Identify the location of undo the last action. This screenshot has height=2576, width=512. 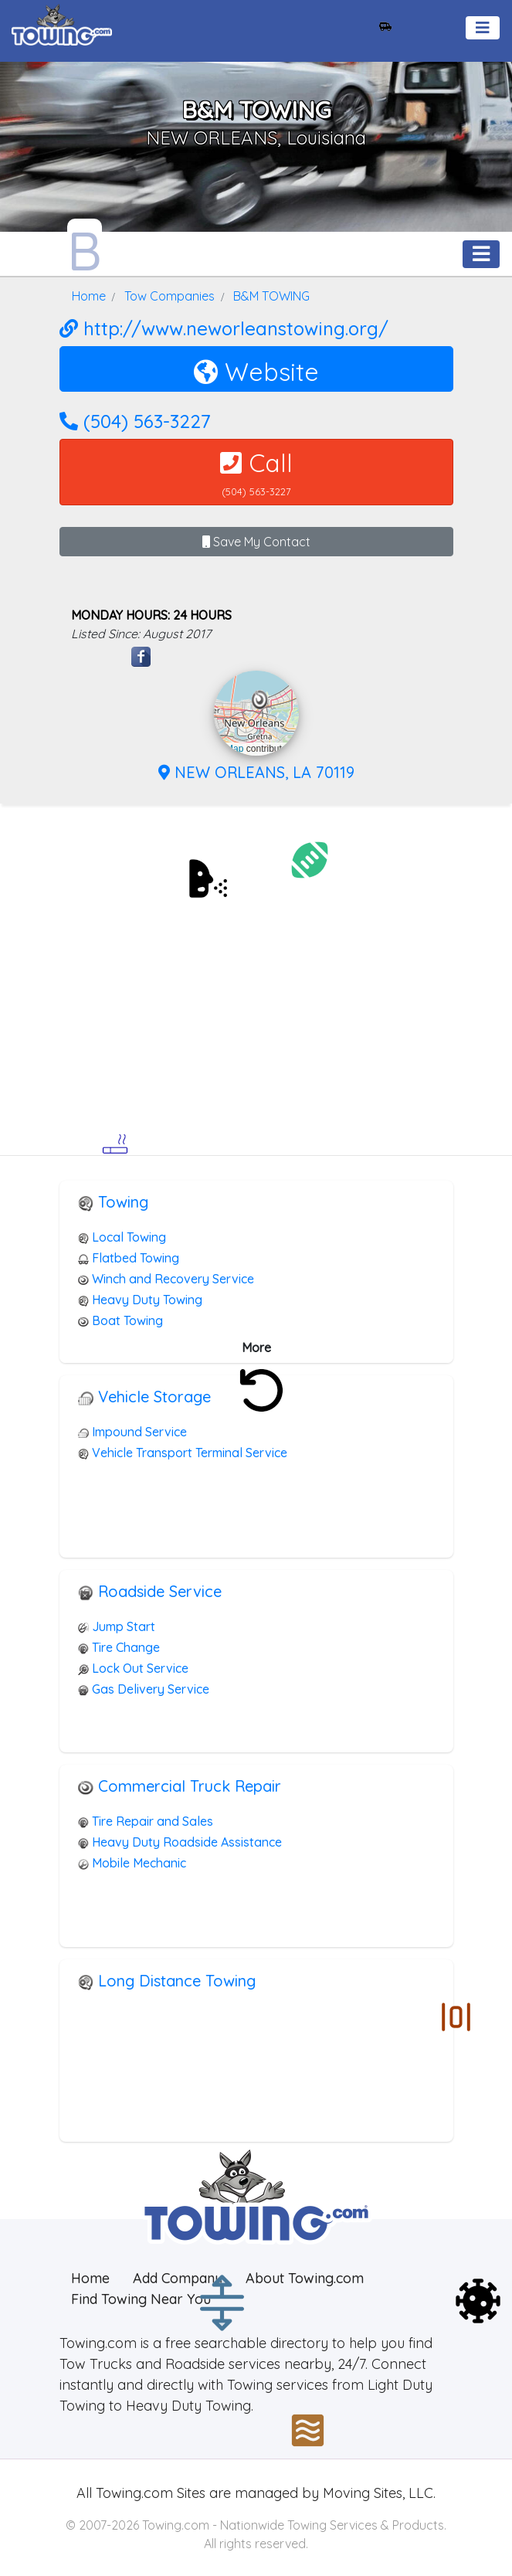
(261, 1390).